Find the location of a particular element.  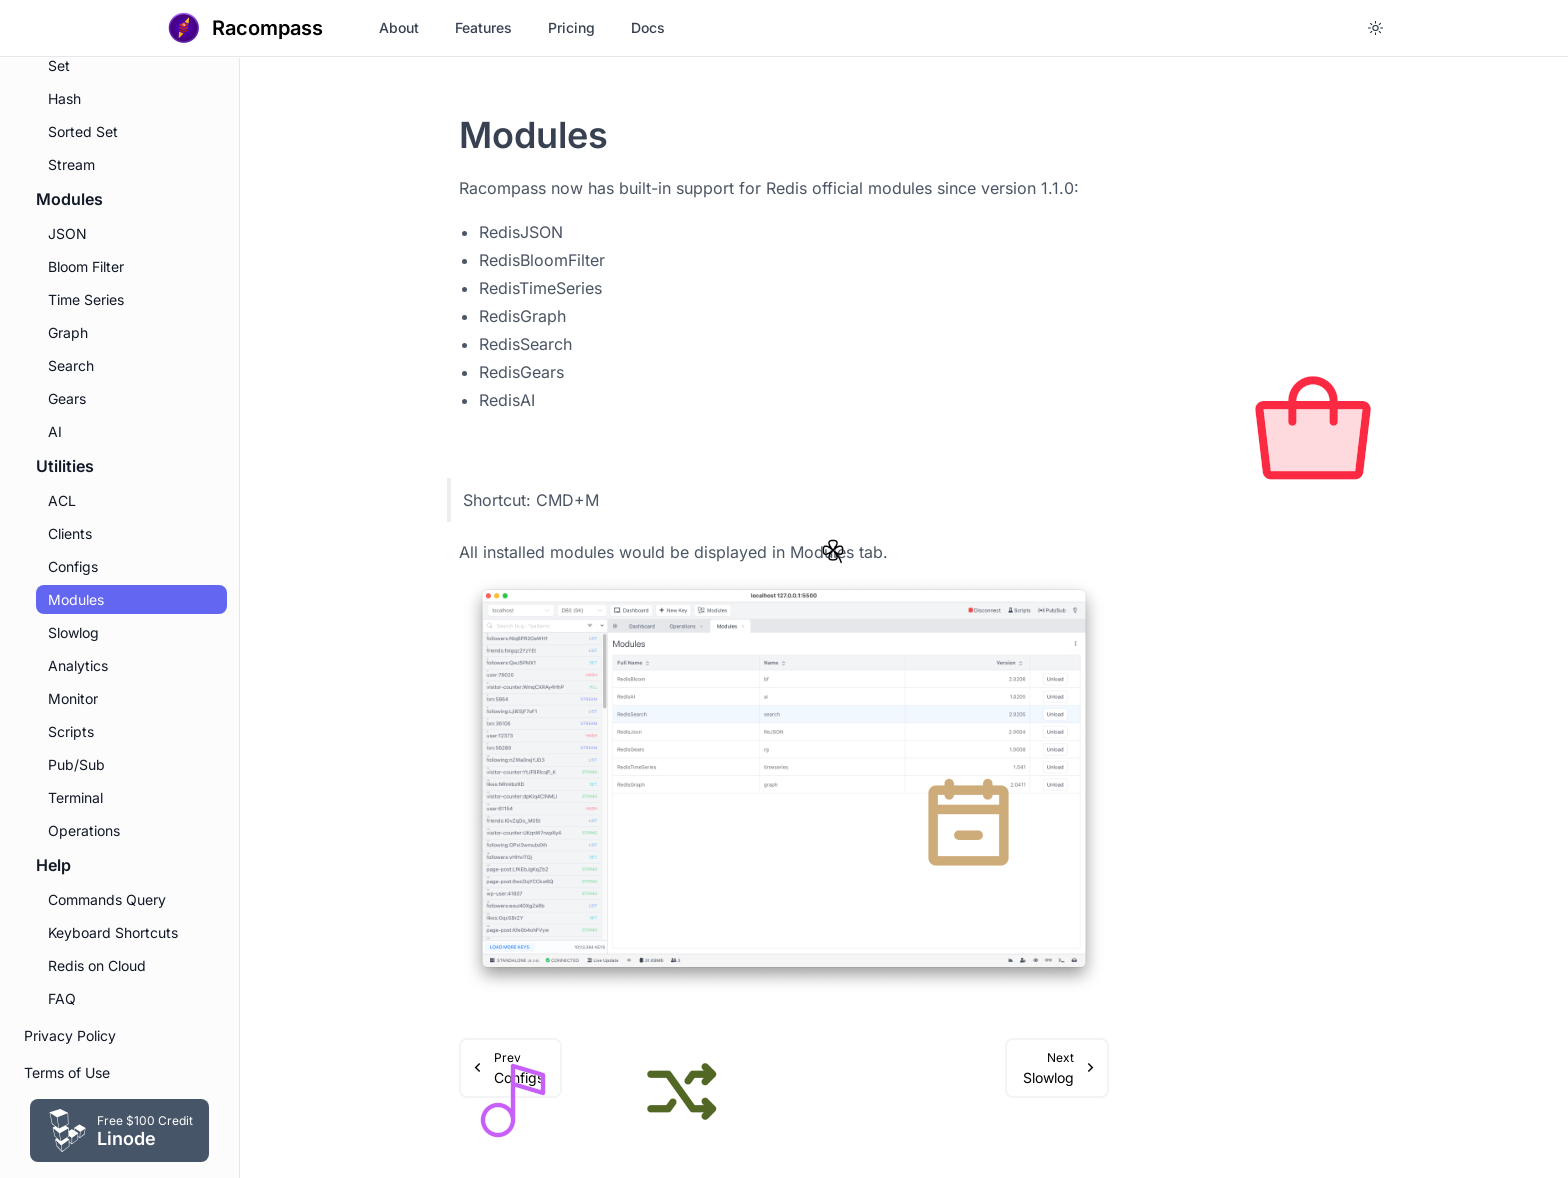

indicates a lucky or bonus reward is located at coordinates (833, 551).